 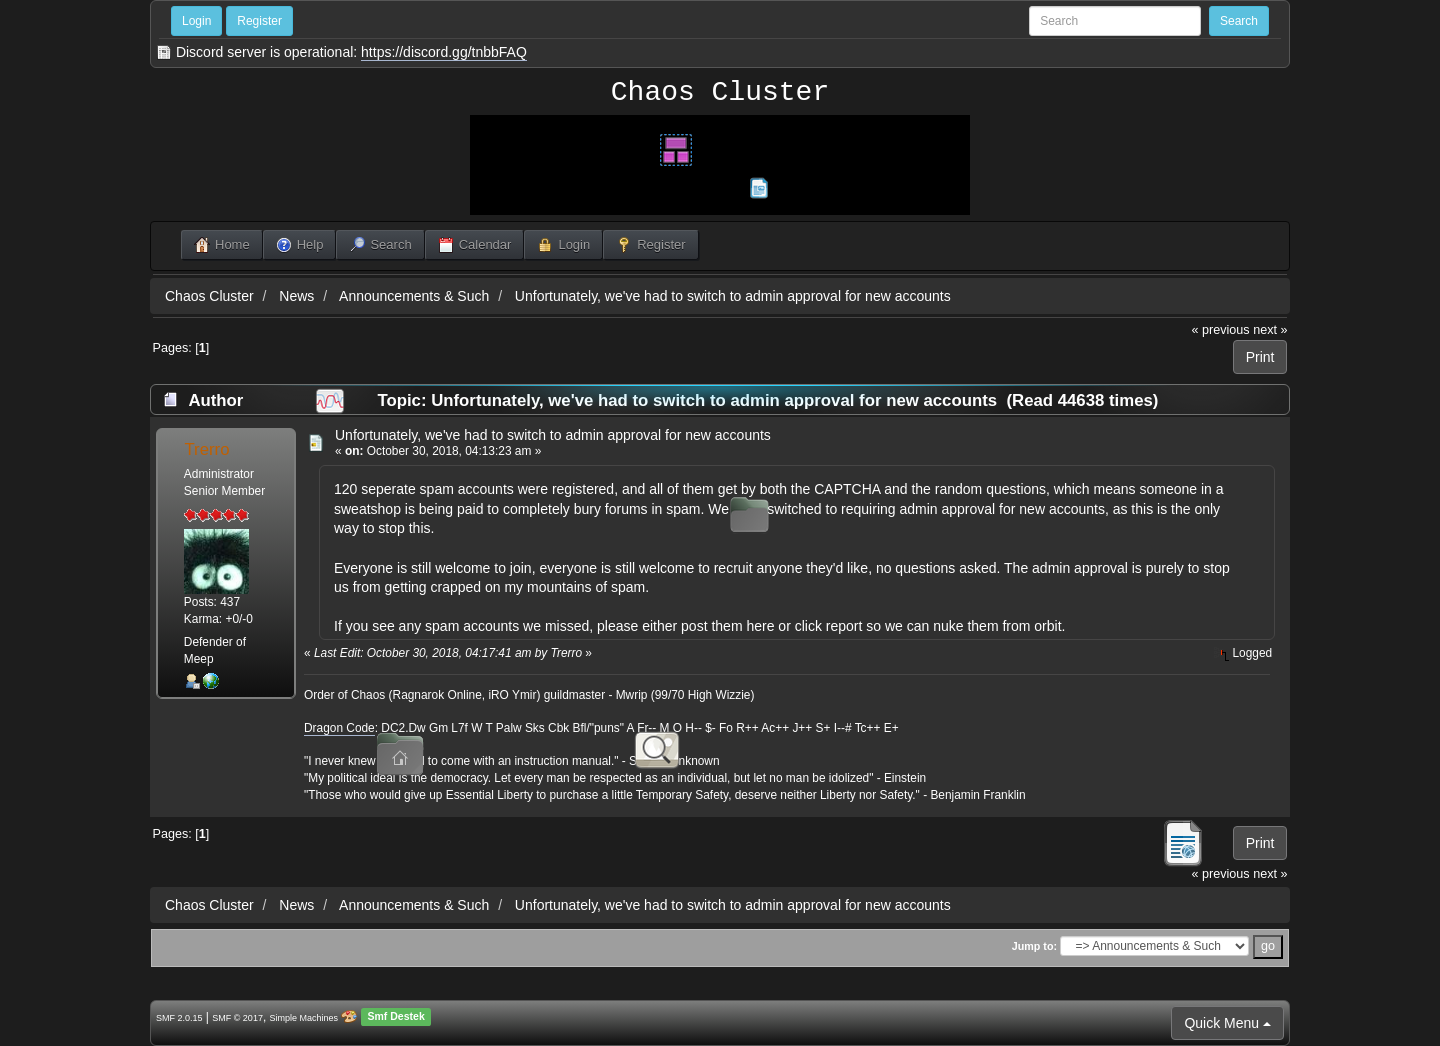 What do you see at coordinates (749, 514) in the screenshot?
I see `an open folder ready to display its contents` at bounding box center [749, 514].